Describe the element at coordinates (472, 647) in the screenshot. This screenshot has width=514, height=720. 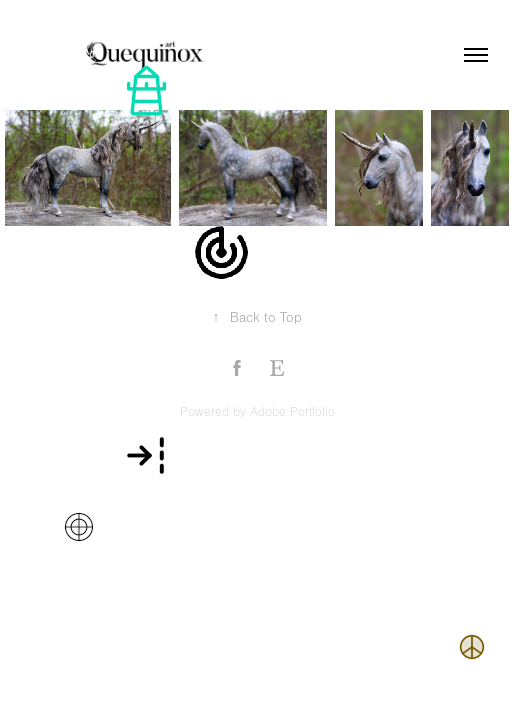
I see `indicates peaceful or non-violent content` at that location.